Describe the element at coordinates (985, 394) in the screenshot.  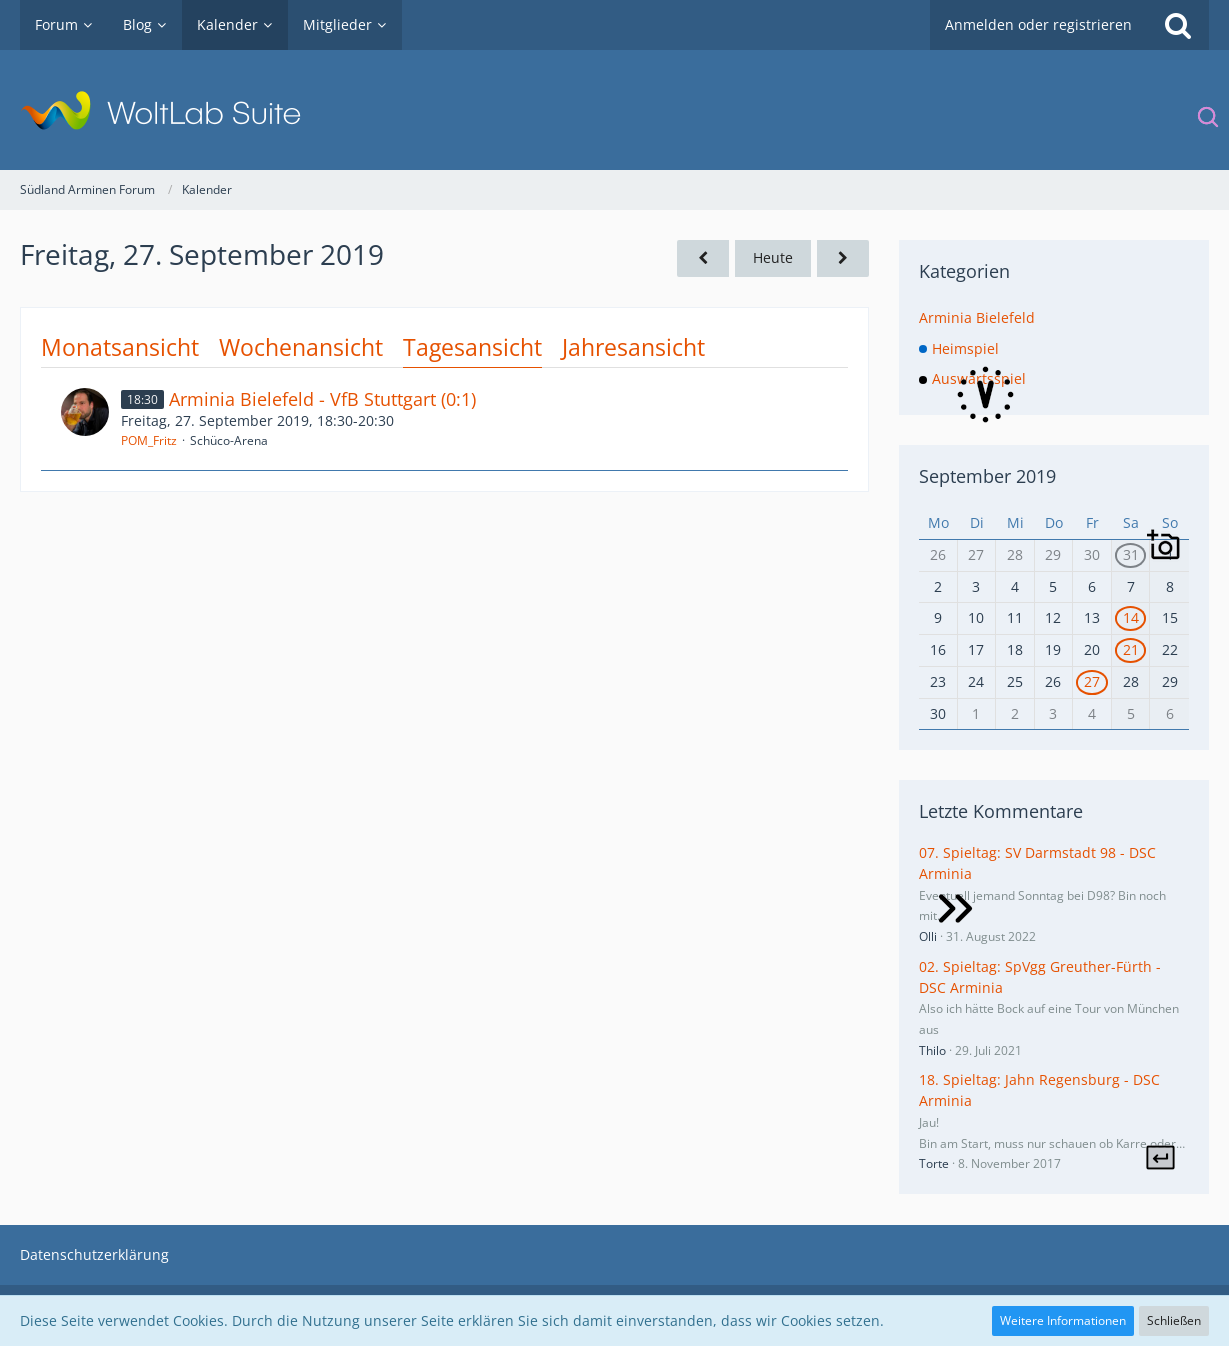
I see `indicates a verified or validation status in progress` at that location.